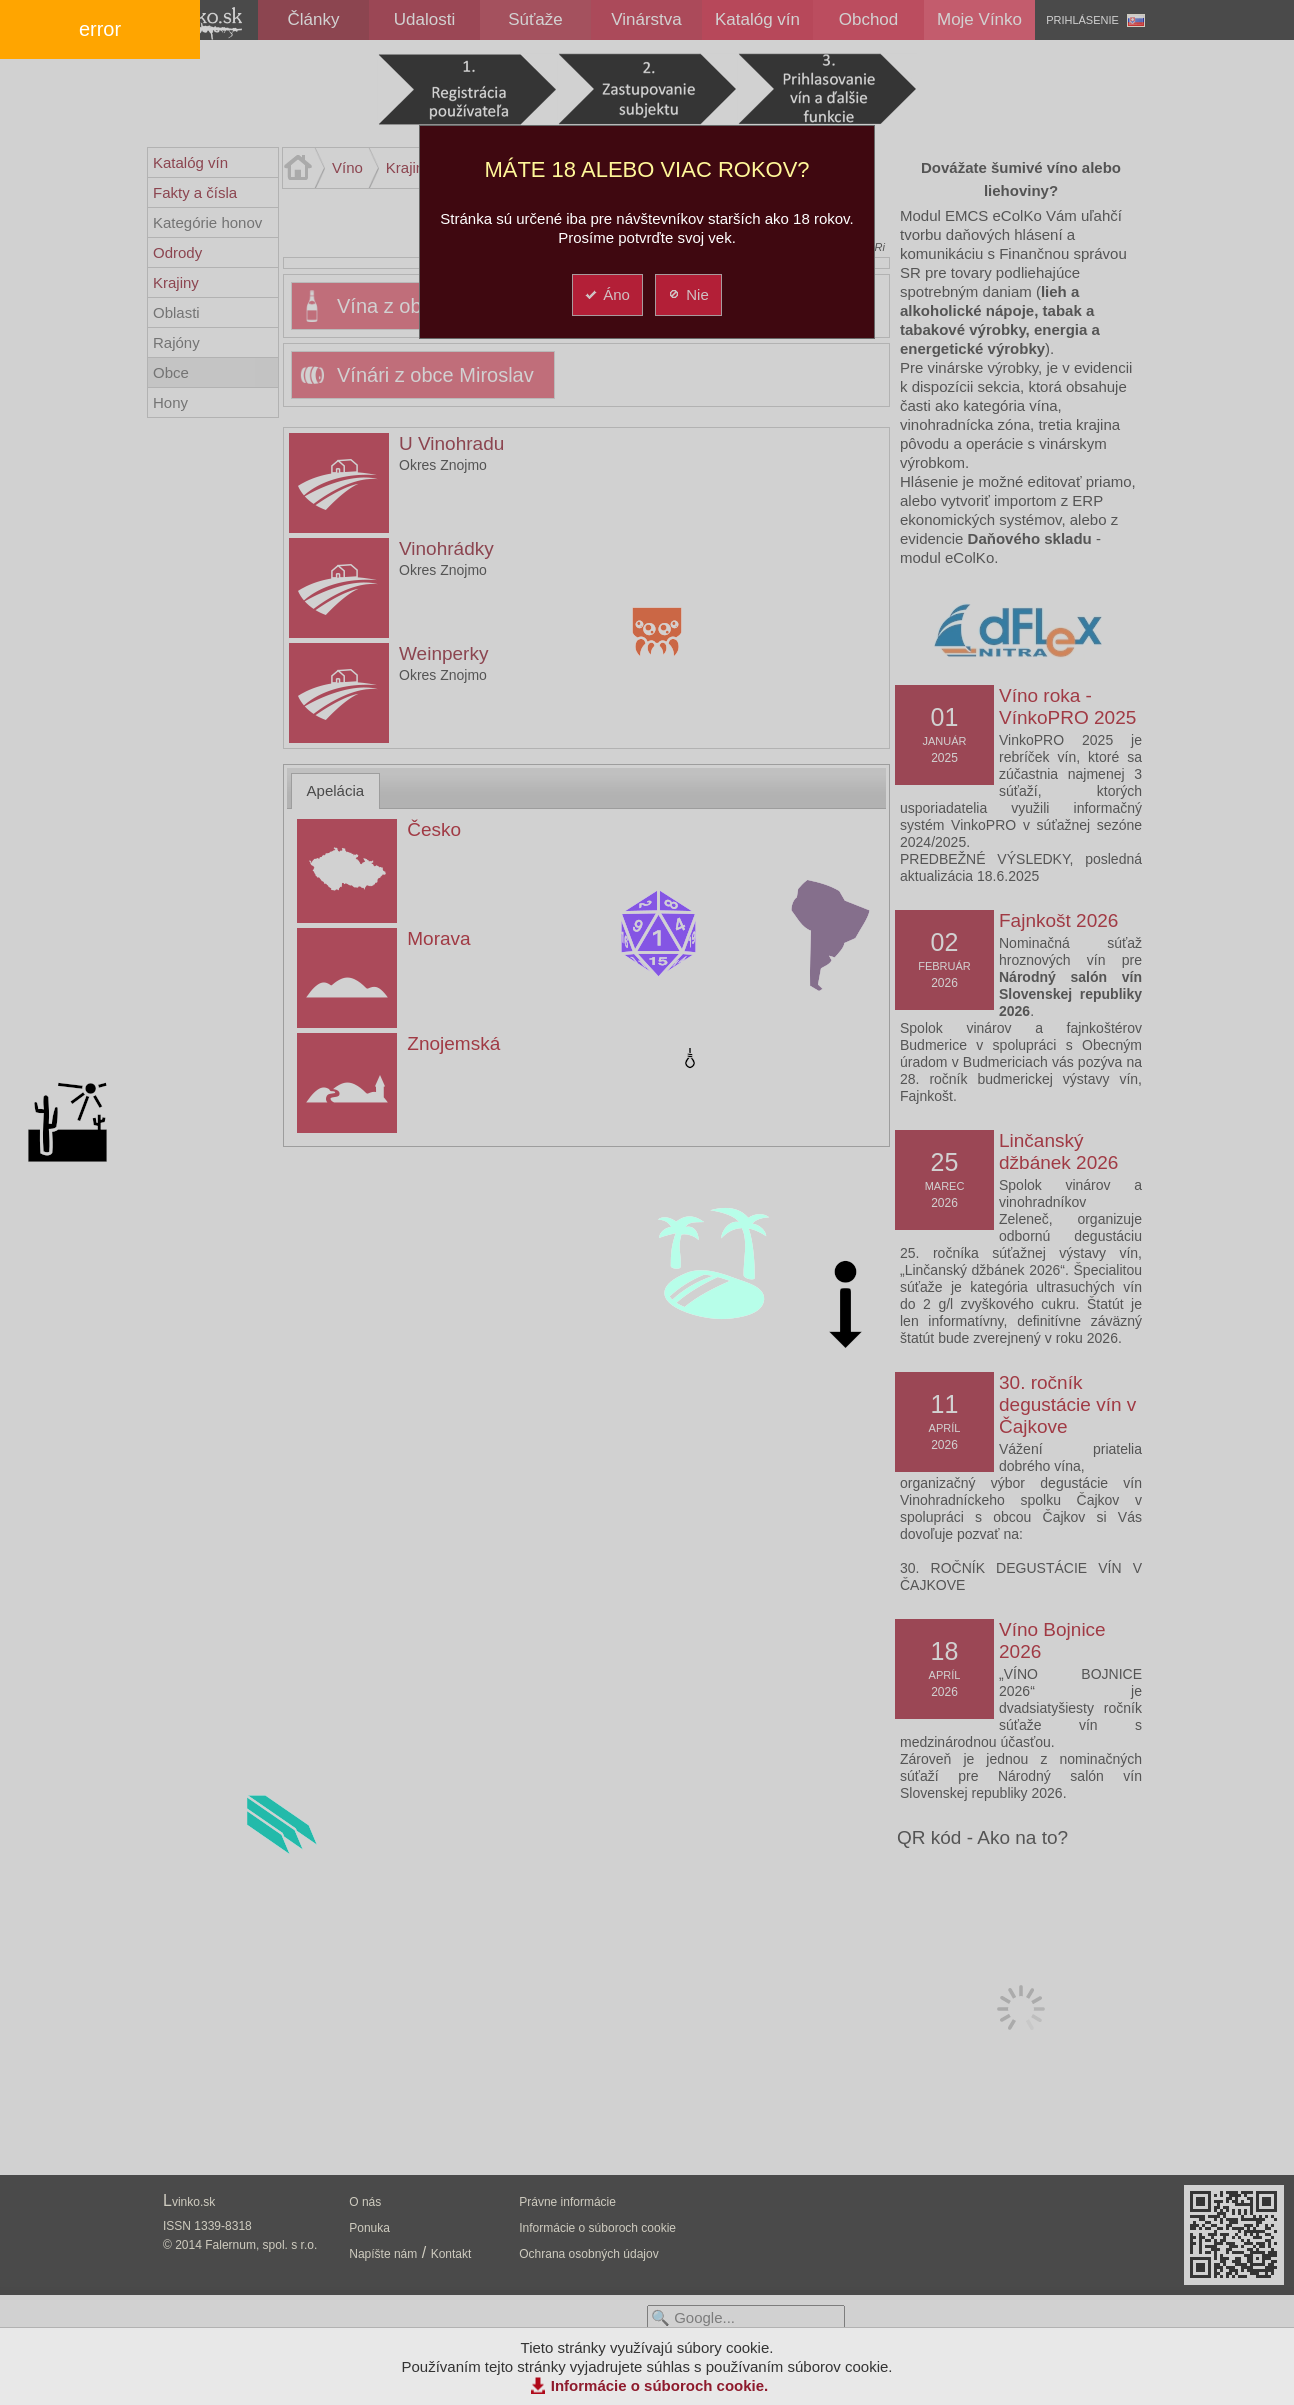 This screenshot has width=1294, height=2405. What do you see at coordinates (658, 933) in the screenshot?
I see `roll a d20 die` at bounding box center [658, 933].